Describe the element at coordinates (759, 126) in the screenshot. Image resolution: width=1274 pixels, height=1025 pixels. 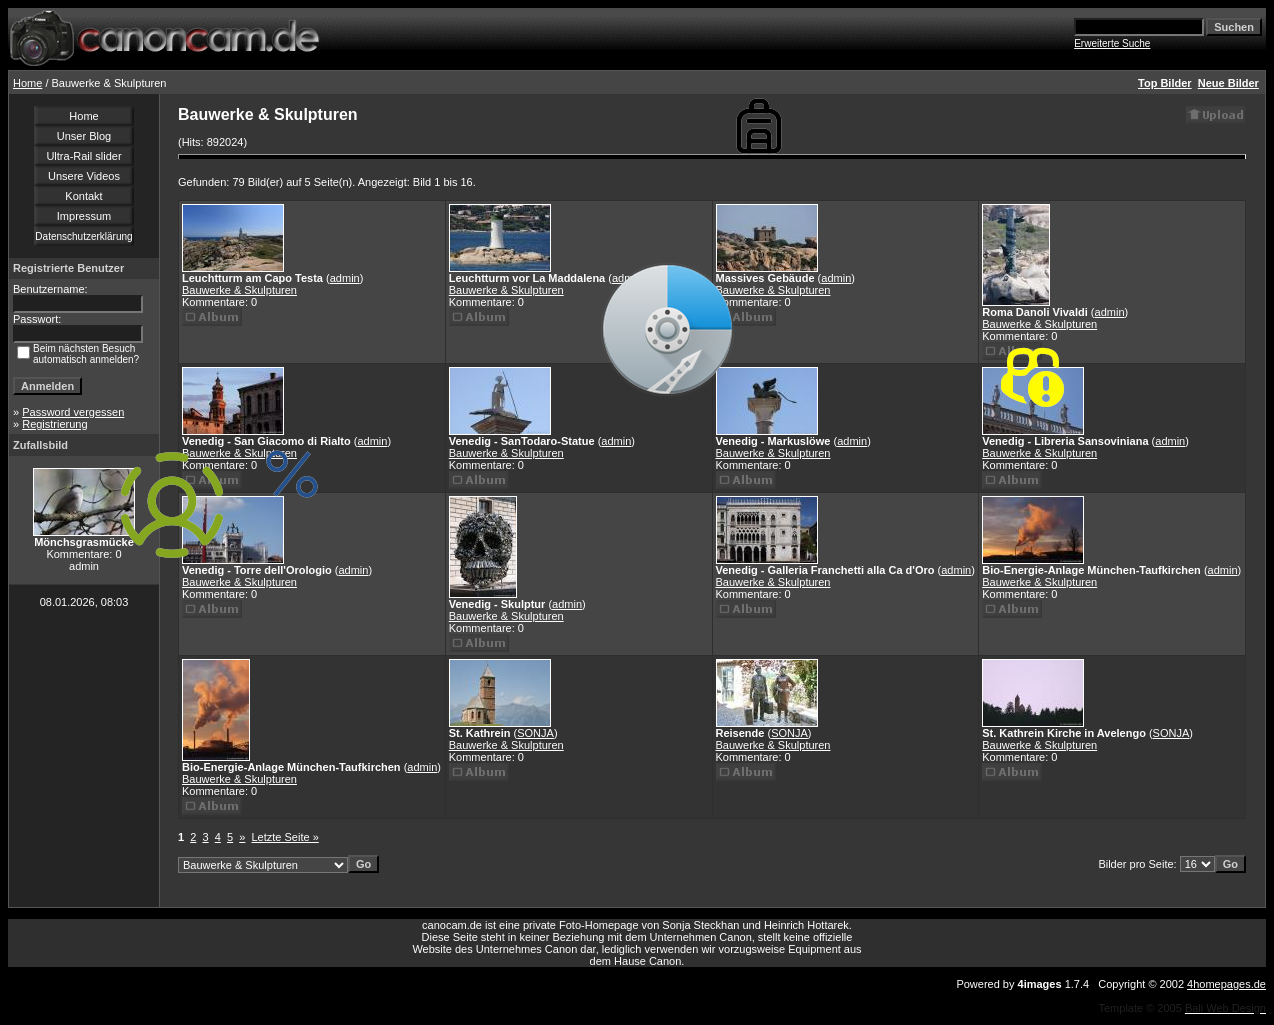
I see `access your inventory or stored items` at that location.